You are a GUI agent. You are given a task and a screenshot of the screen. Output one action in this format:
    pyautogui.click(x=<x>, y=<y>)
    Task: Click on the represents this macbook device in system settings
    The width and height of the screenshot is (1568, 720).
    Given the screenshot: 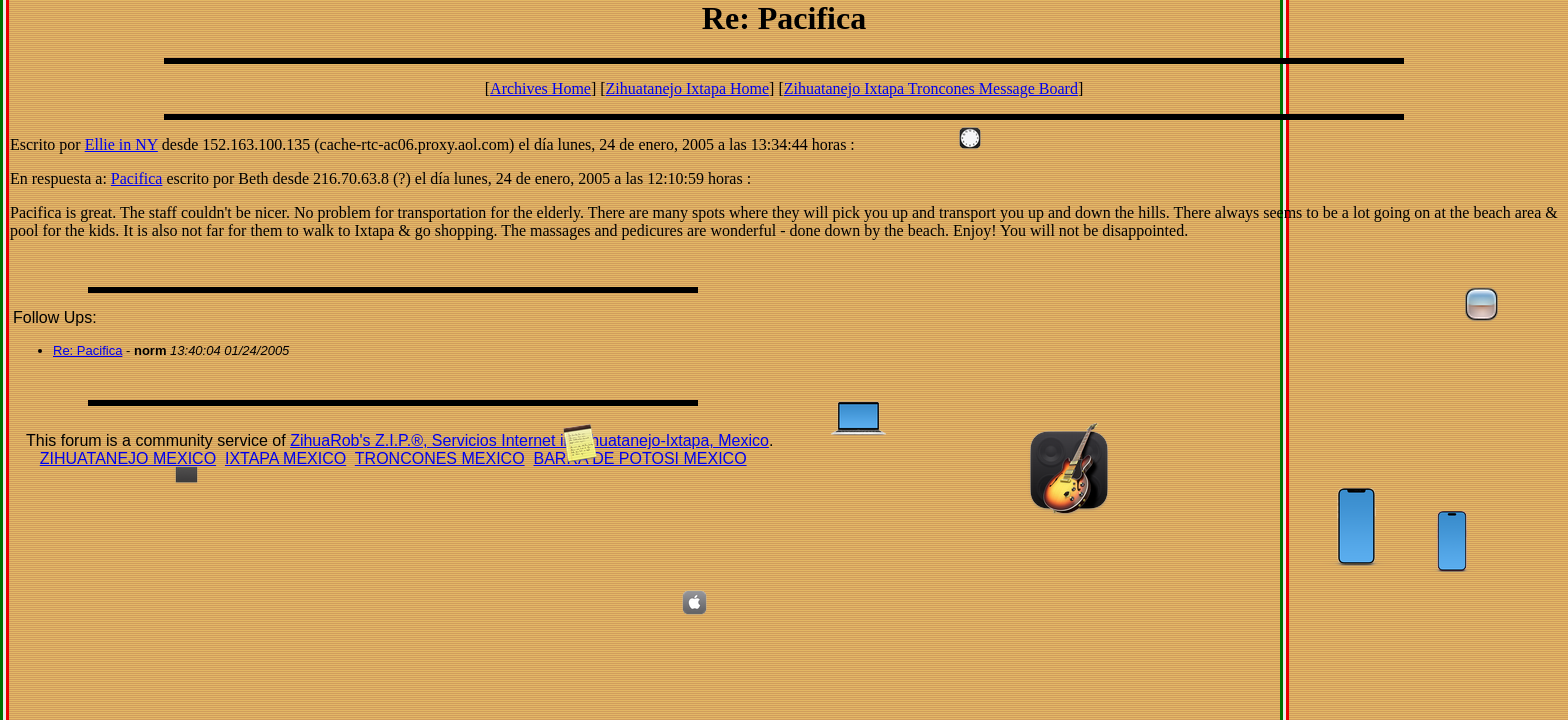 What is the action you would take?
    pyautogui.click(x=858, y=413)
    